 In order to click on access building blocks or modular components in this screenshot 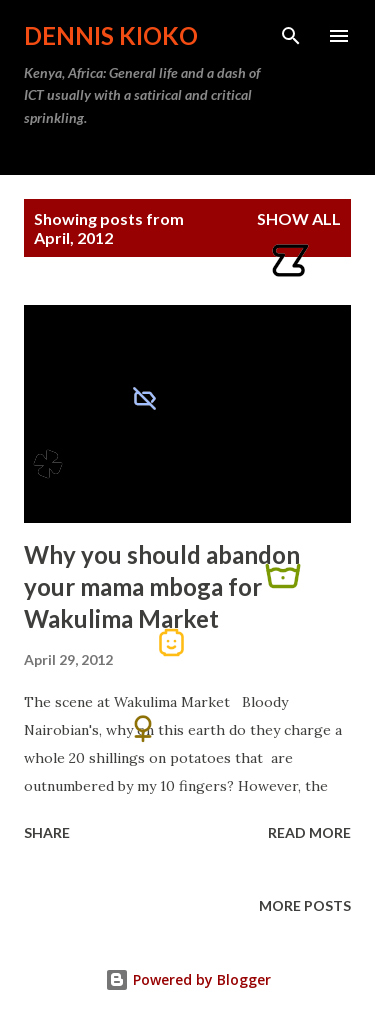, I will do `click(171, 642)`.